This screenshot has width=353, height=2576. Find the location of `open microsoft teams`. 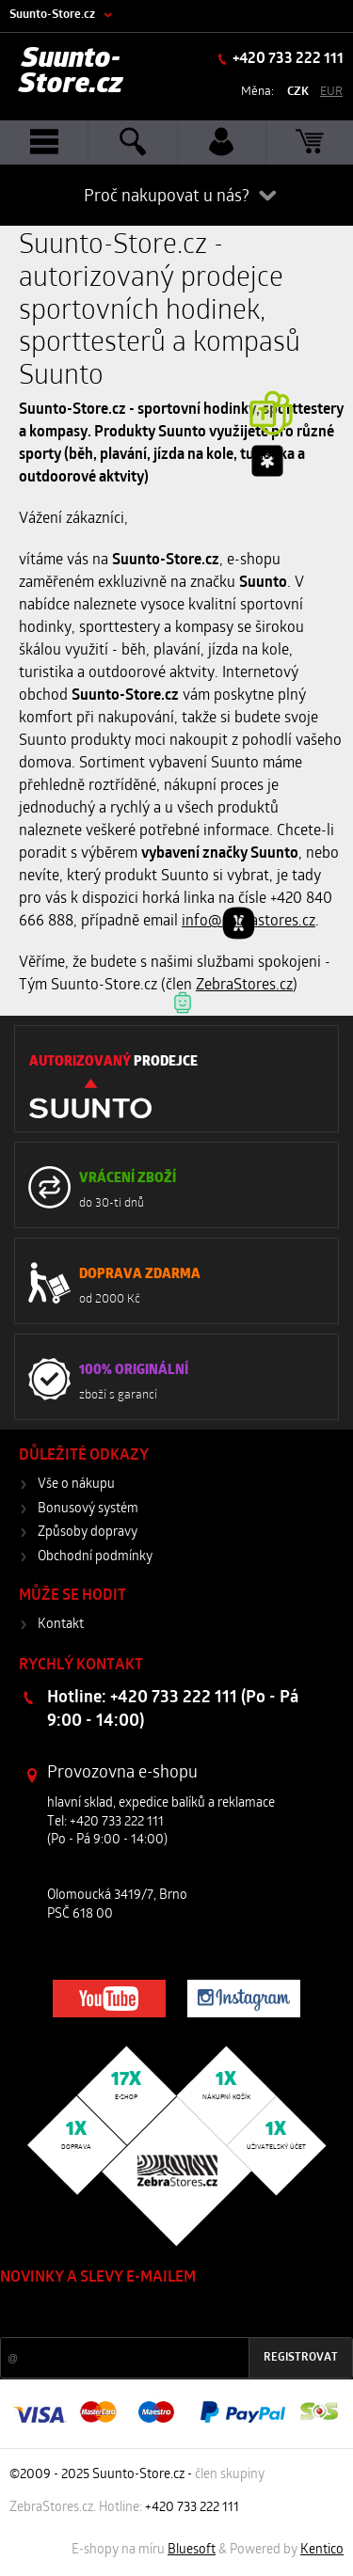

open microsoft teams is located at coordinates (271, 414).